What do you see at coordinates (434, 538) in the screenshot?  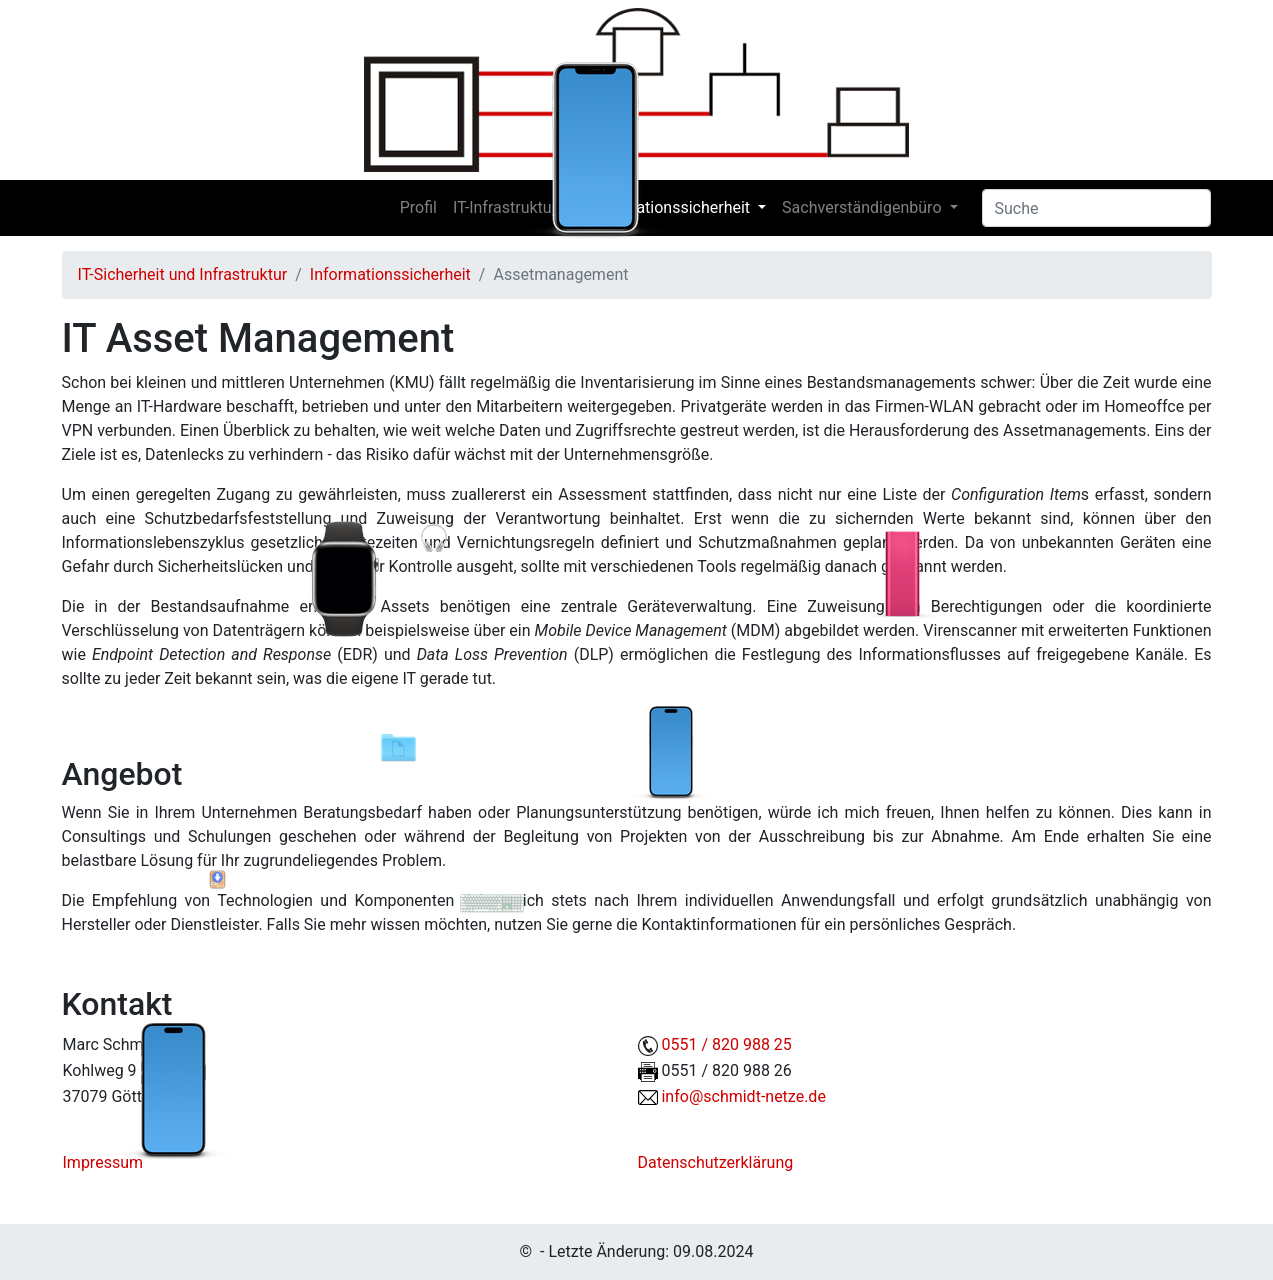 I see `bluetooth headphones connected` at bounding box center [434, 538].